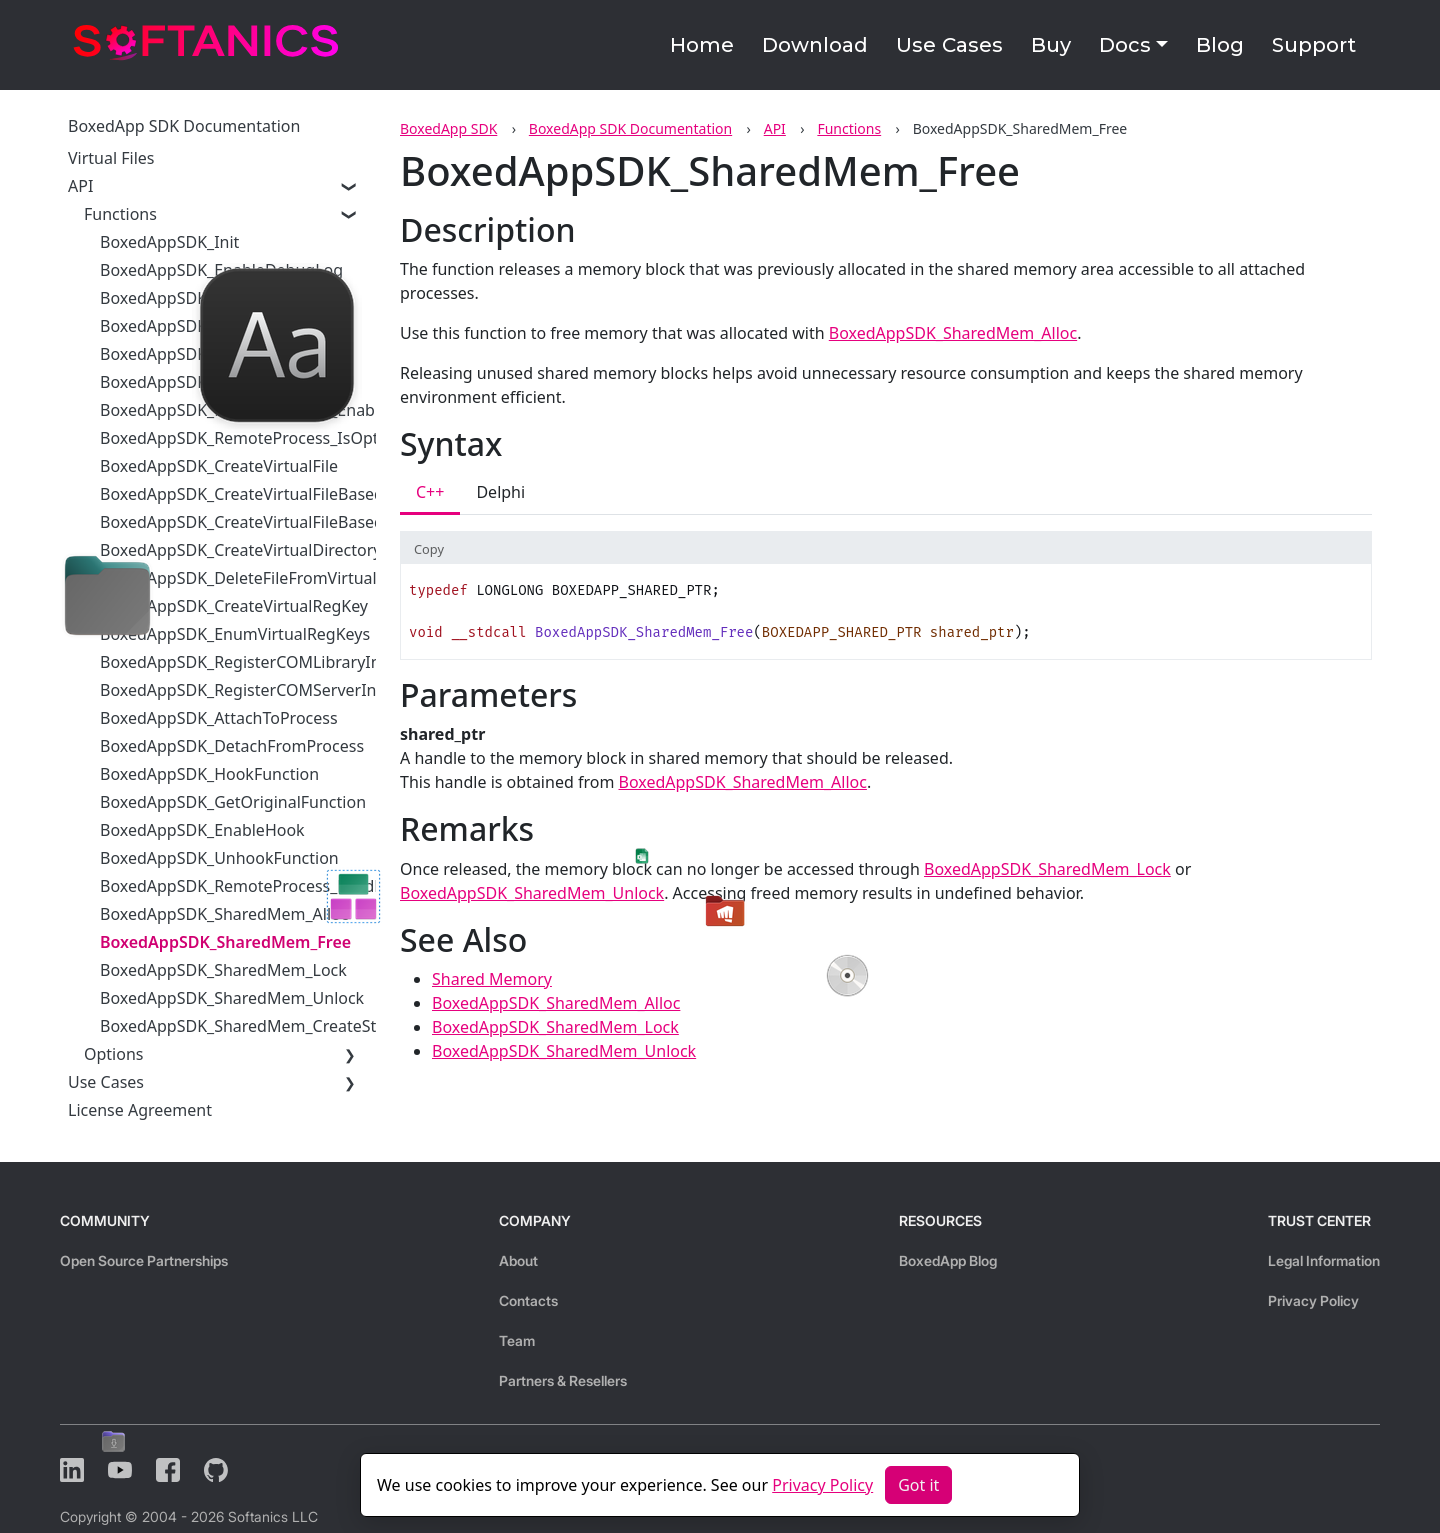  I want to click on open riot games folder, so click(725, 912).